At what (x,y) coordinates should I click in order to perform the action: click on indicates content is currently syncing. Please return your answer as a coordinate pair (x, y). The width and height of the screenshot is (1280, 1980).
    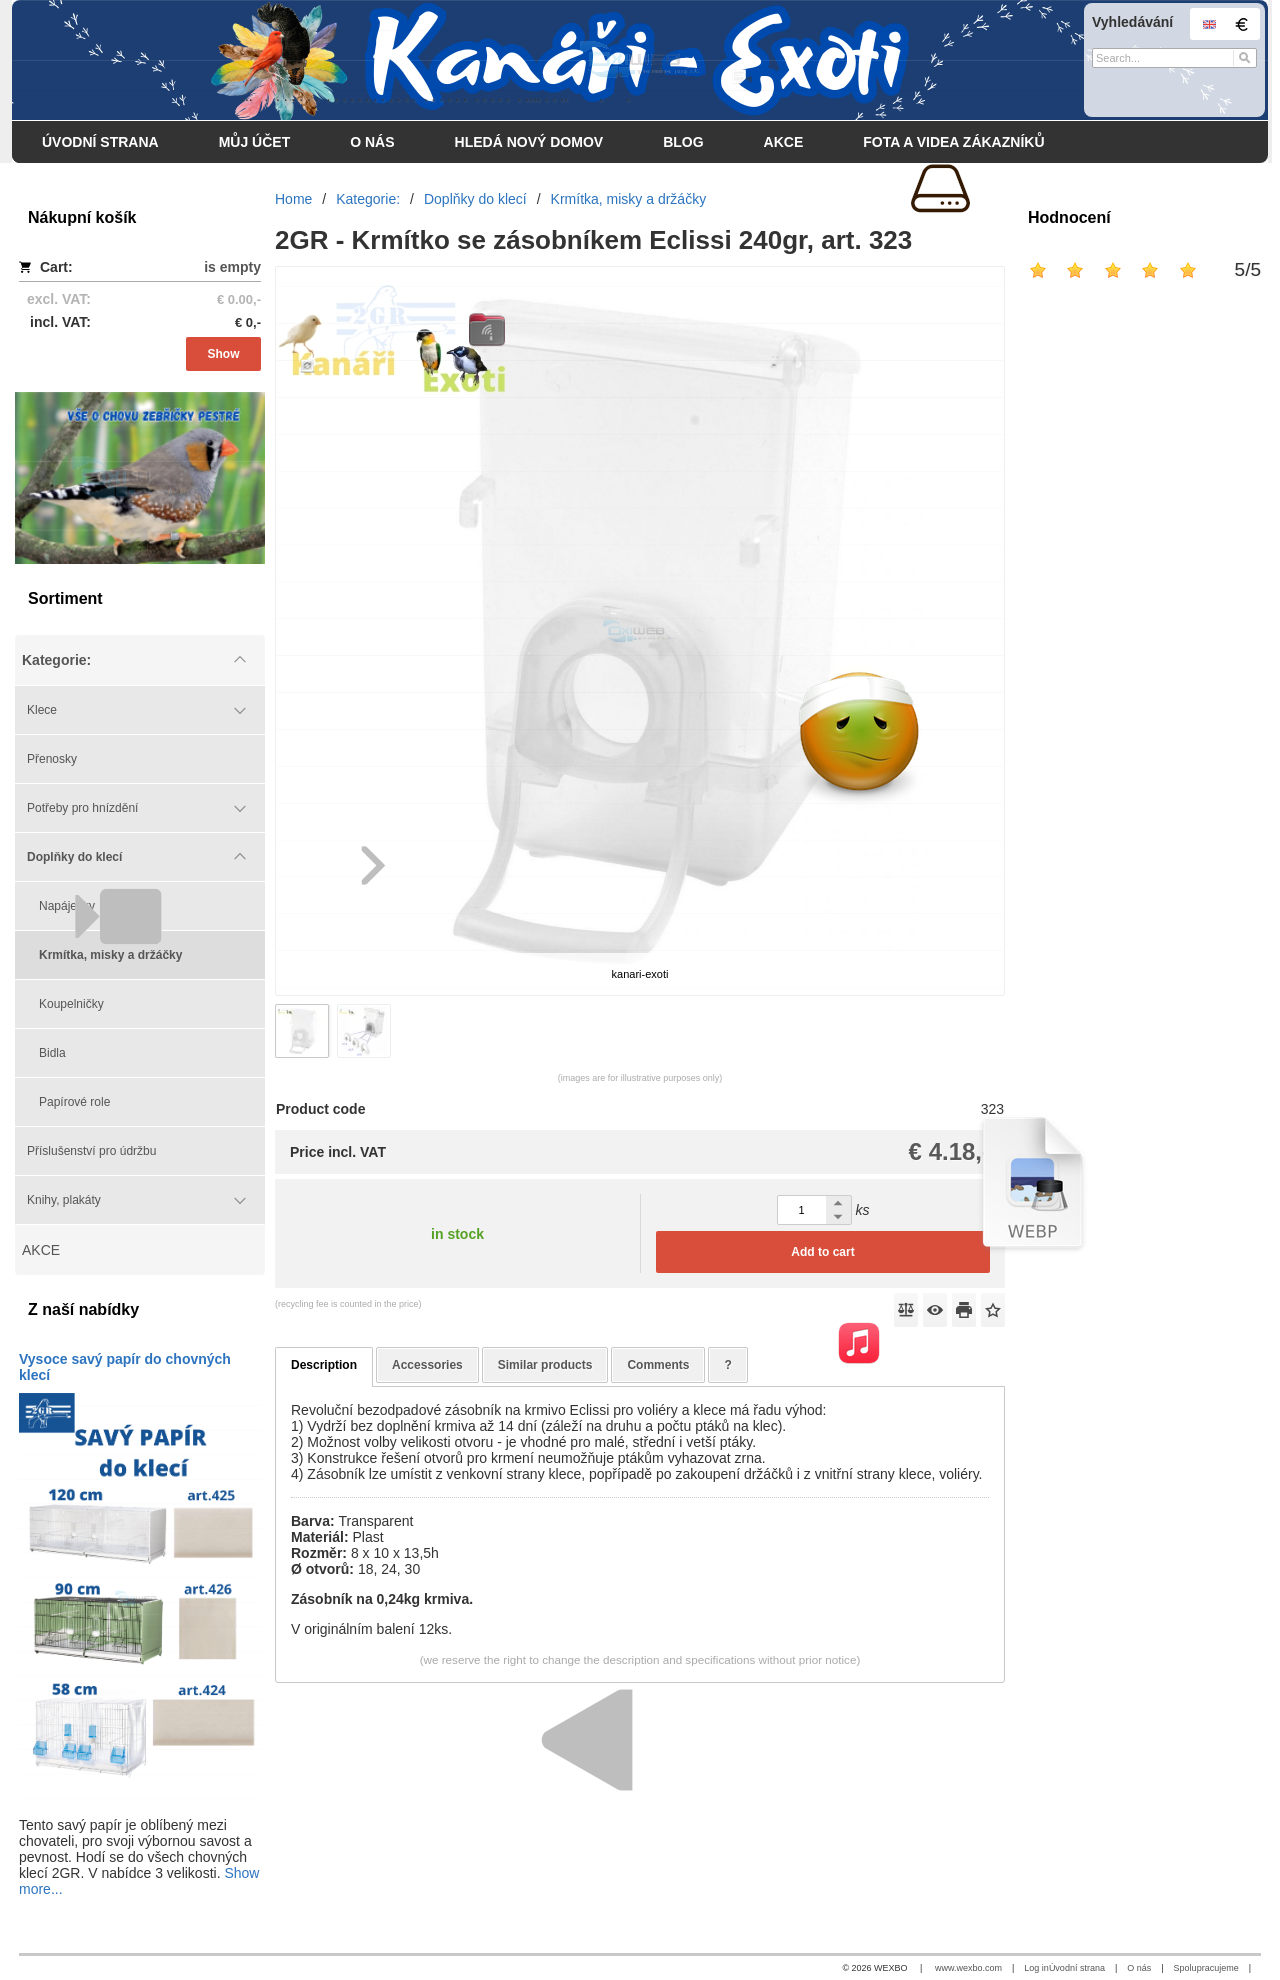
    Looking at the image, I should click on (307, 366).